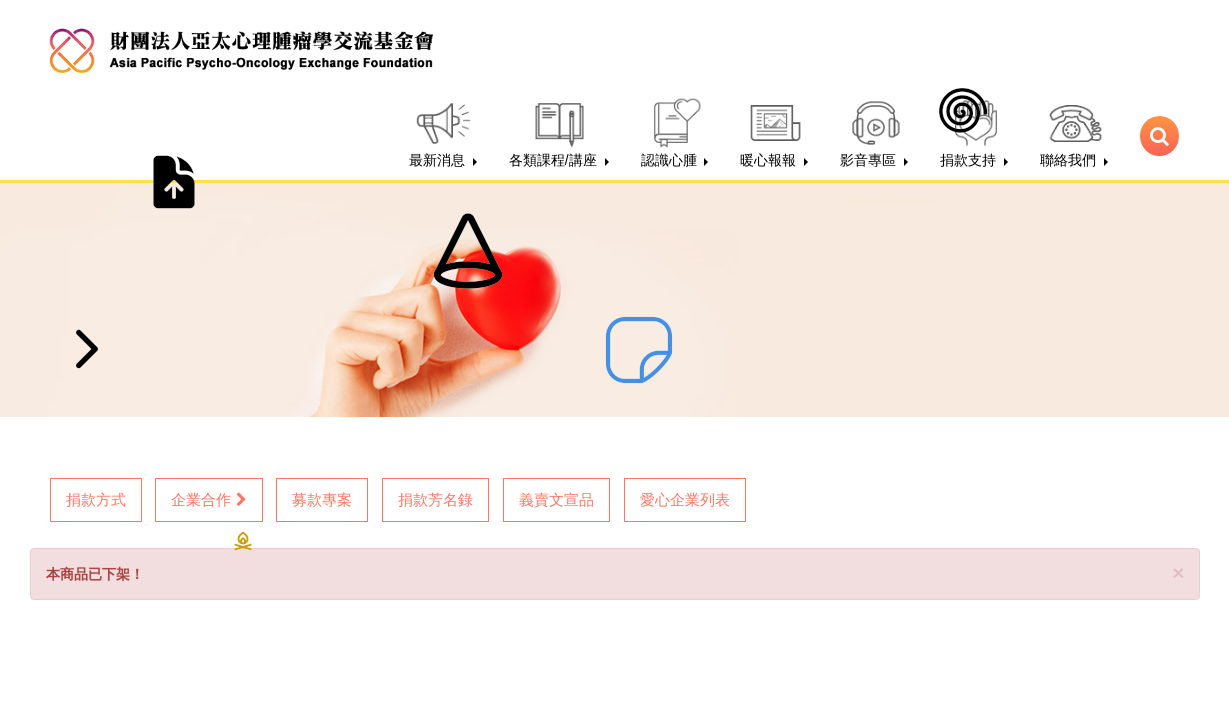 The width and height of the screenshot is (1229, 720). I want to click on represents a 3D cone shape or geometric object, so click(468, 251).